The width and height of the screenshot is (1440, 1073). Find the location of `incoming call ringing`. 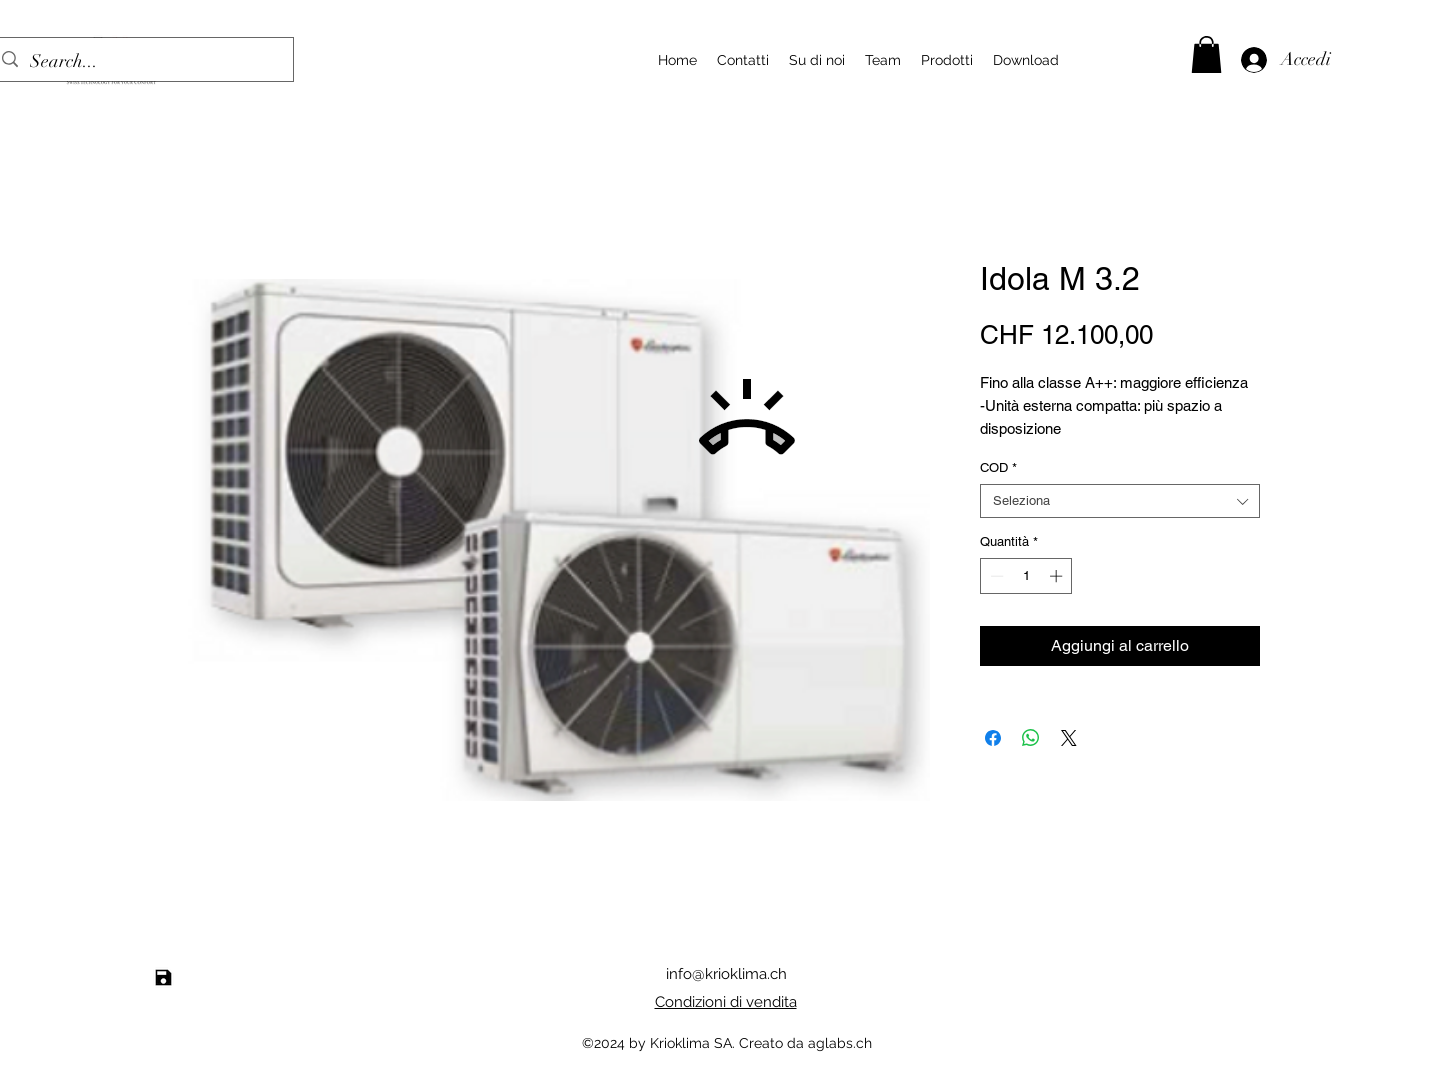

incoming call ringing is located at coordinates (747, 419).